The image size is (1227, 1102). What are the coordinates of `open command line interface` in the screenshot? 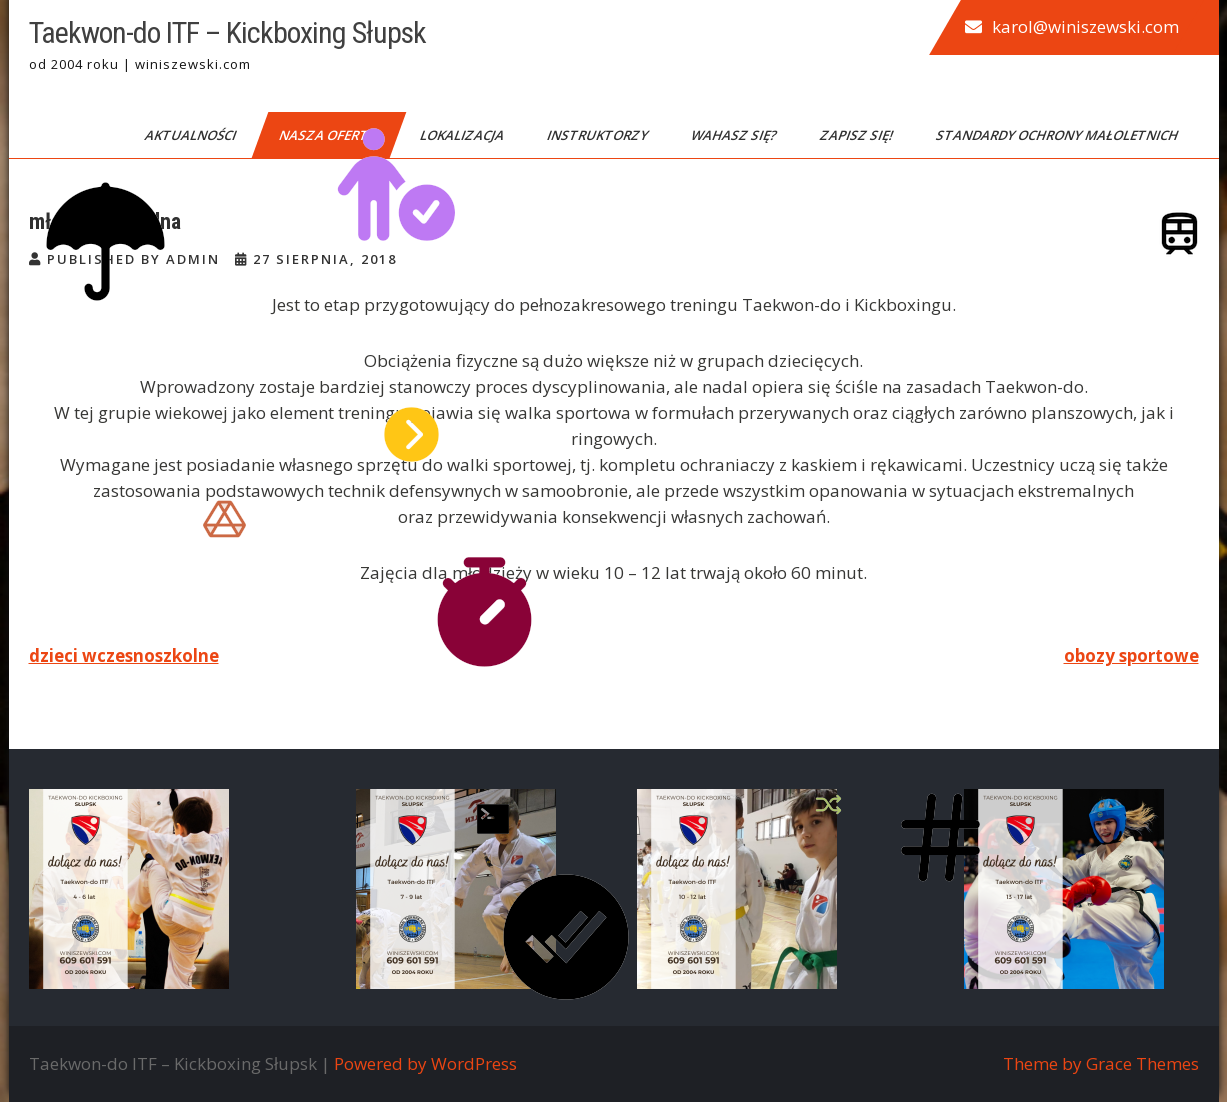 It's located at (493, 819).